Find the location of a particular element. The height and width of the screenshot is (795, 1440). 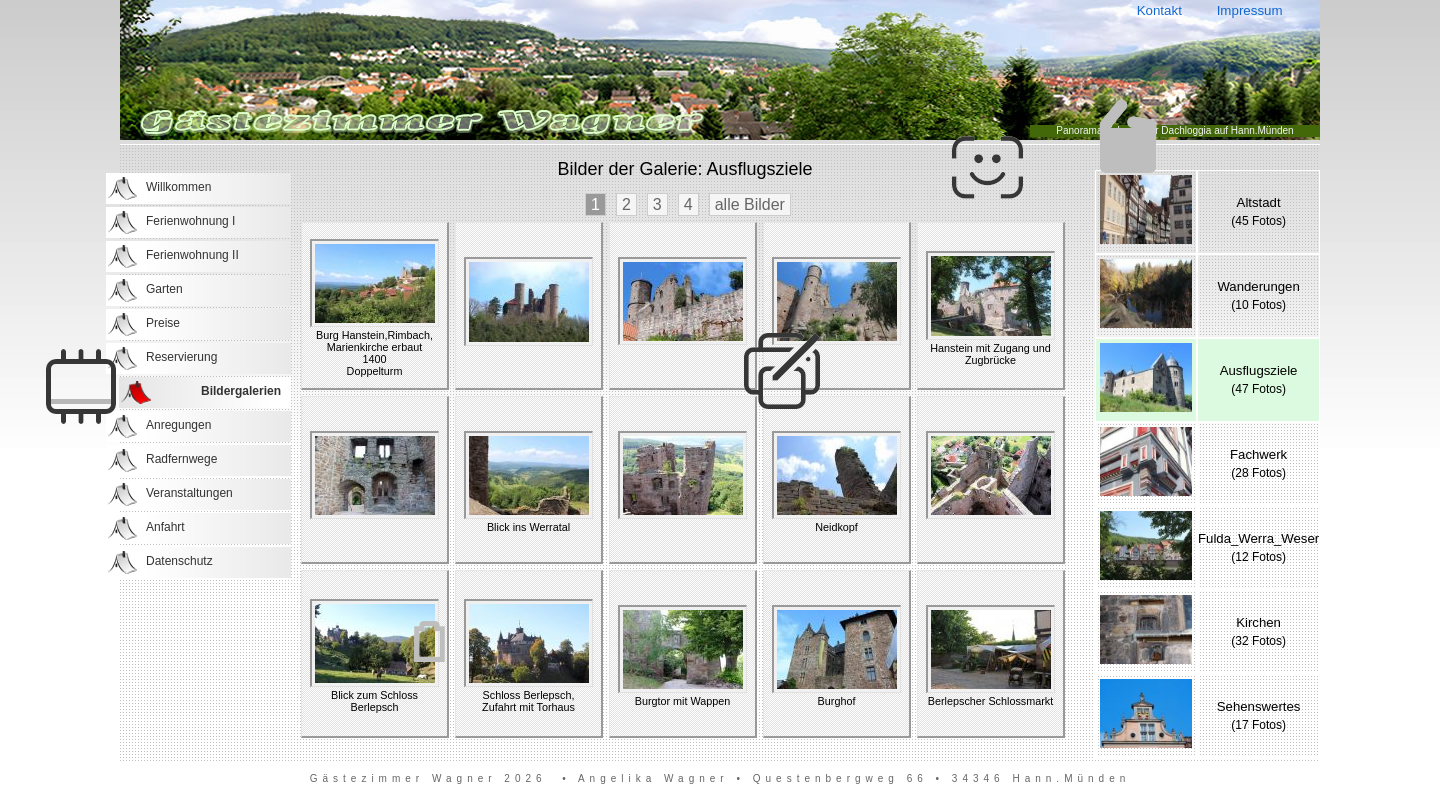

indicates a compressed or archived file is located at coordinates (1128, 128).